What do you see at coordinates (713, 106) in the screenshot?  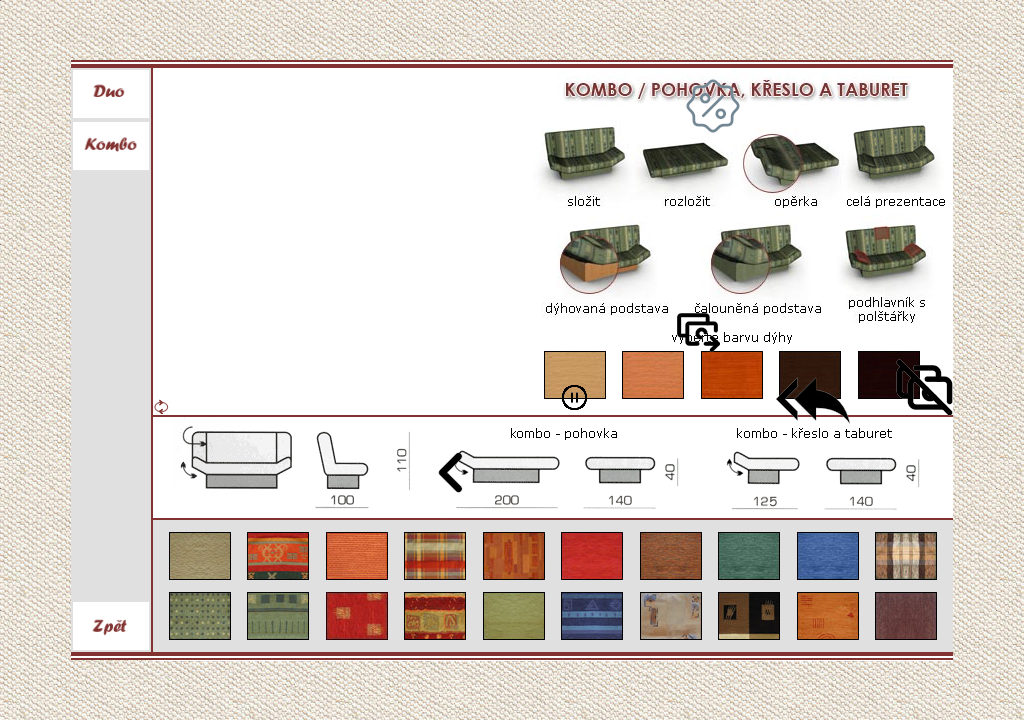 I see `view available discounts or promotions` at bounding box center [713, 106].